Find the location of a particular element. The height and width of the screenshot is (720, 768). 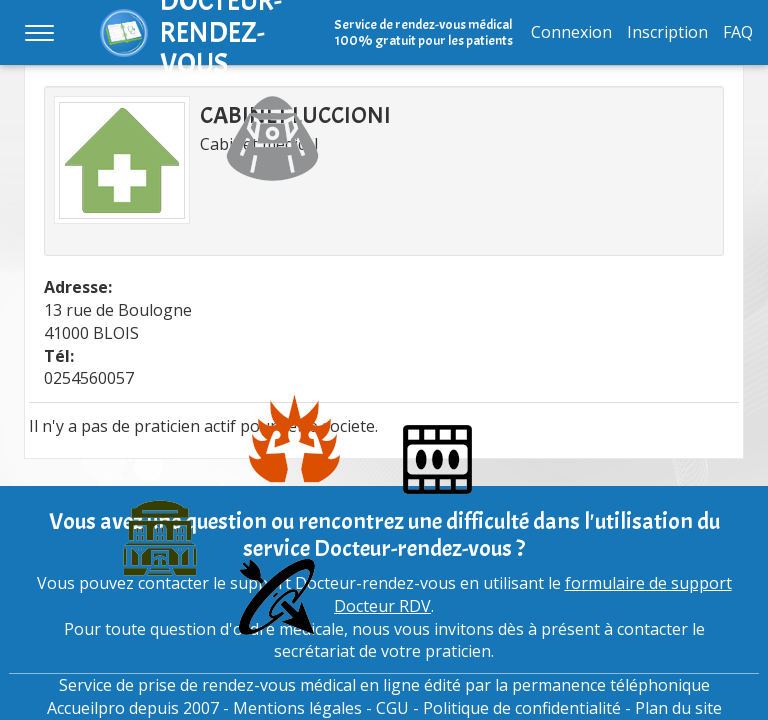

activate a power-up or special ability is located at coordinates (294, 437).